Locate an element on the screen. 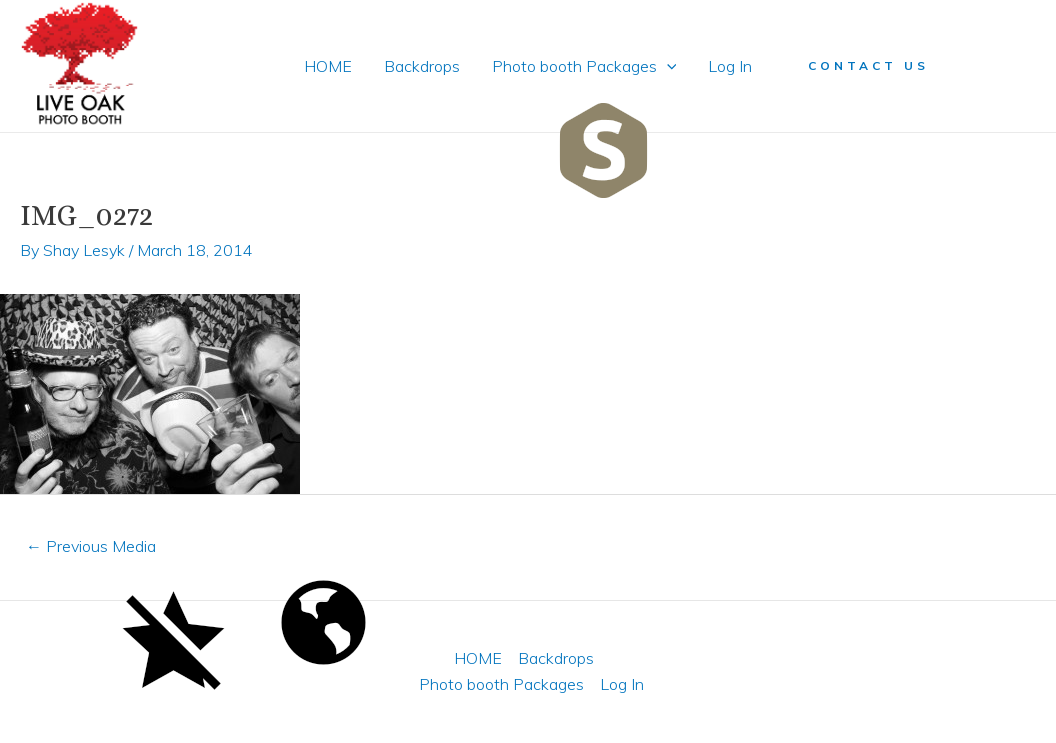 This screenshot has height=743, width=1056. view global or worldwide settings is located at coordinates (323, 622).